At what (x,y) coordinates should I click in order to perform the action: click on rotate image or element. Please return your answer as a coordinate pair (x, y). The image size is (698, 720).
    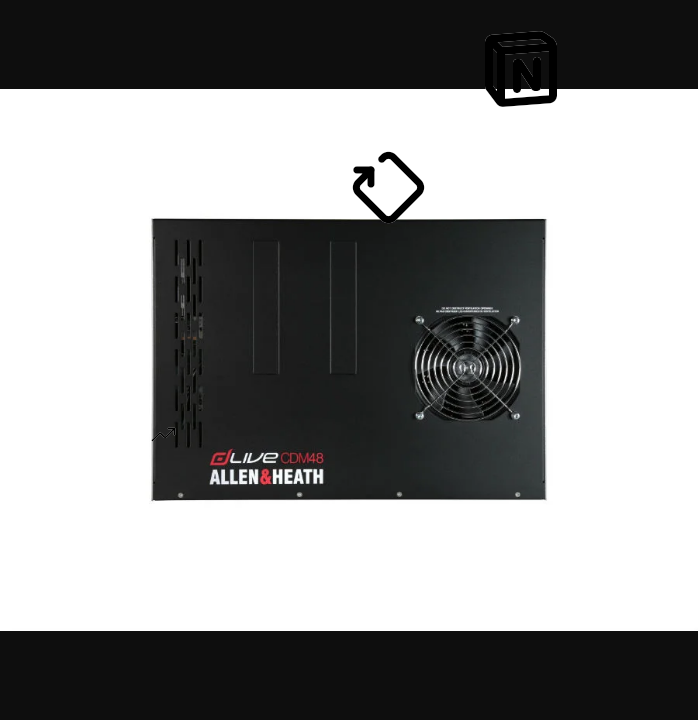
    Looking at the image, I should click on (388, 187).